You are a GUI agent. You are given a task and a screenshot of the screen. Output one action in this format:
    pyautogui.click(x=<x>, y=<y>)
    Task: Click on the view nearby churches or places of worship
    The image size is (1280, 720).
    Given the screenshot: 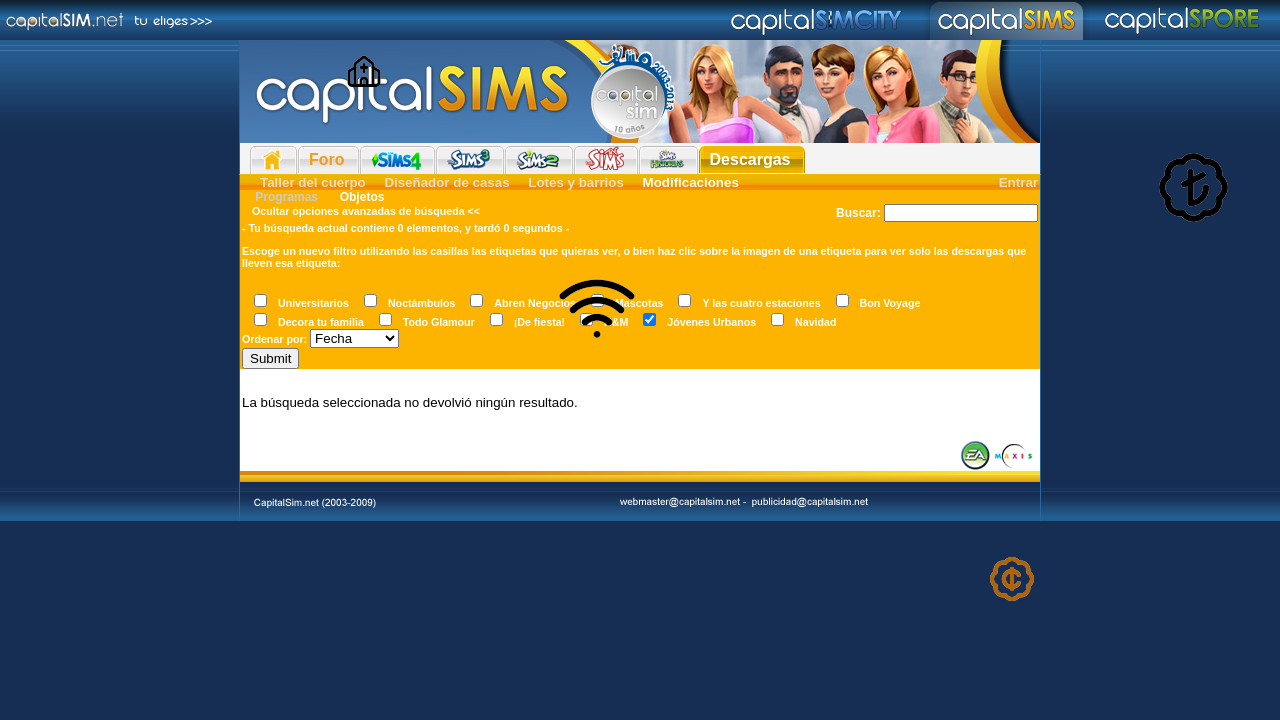 What is the action you would take?
    pyautogui.click(x=364, y=72)
    